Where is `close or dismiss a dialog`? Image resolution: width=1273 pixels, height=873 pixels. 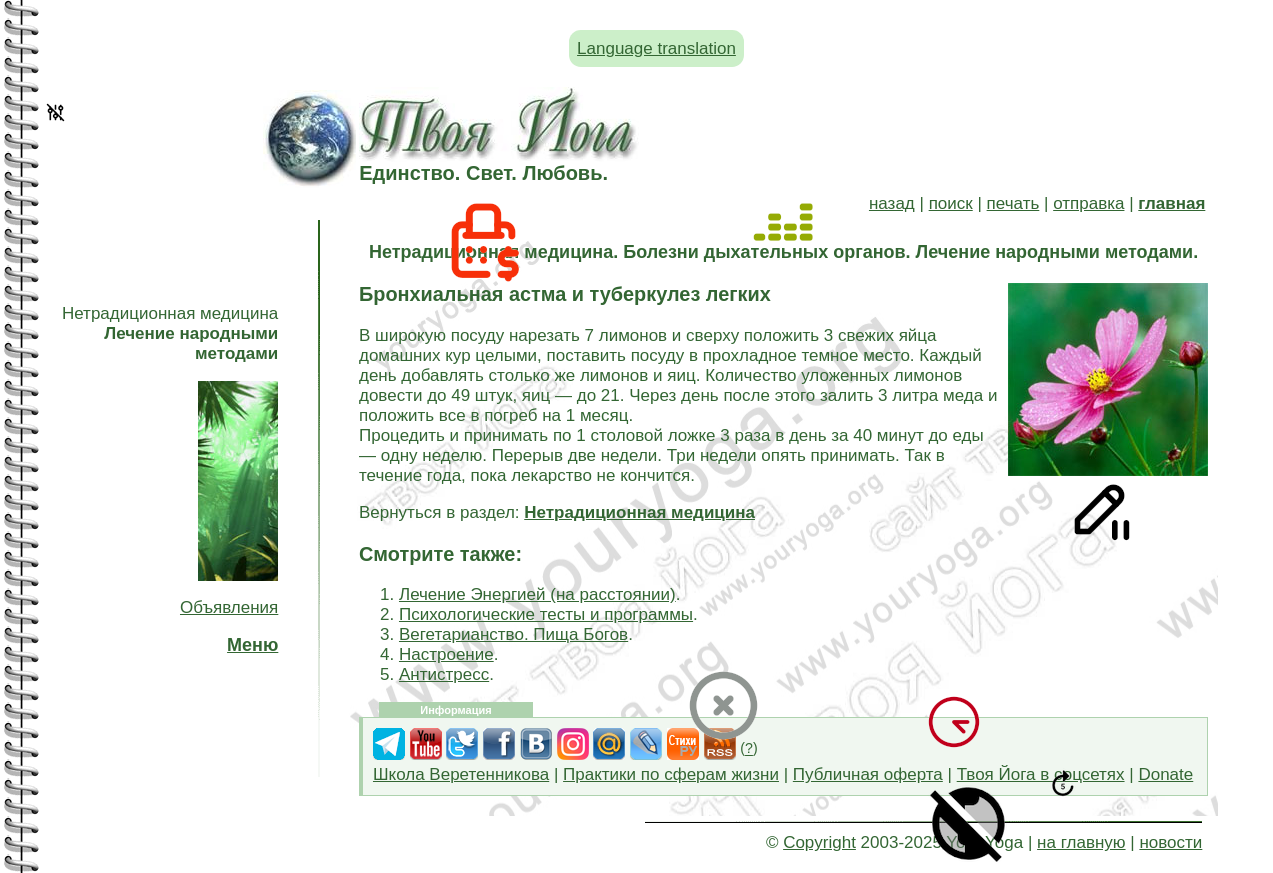 close or dismiss a dialog is located at coordinates (723, 705).